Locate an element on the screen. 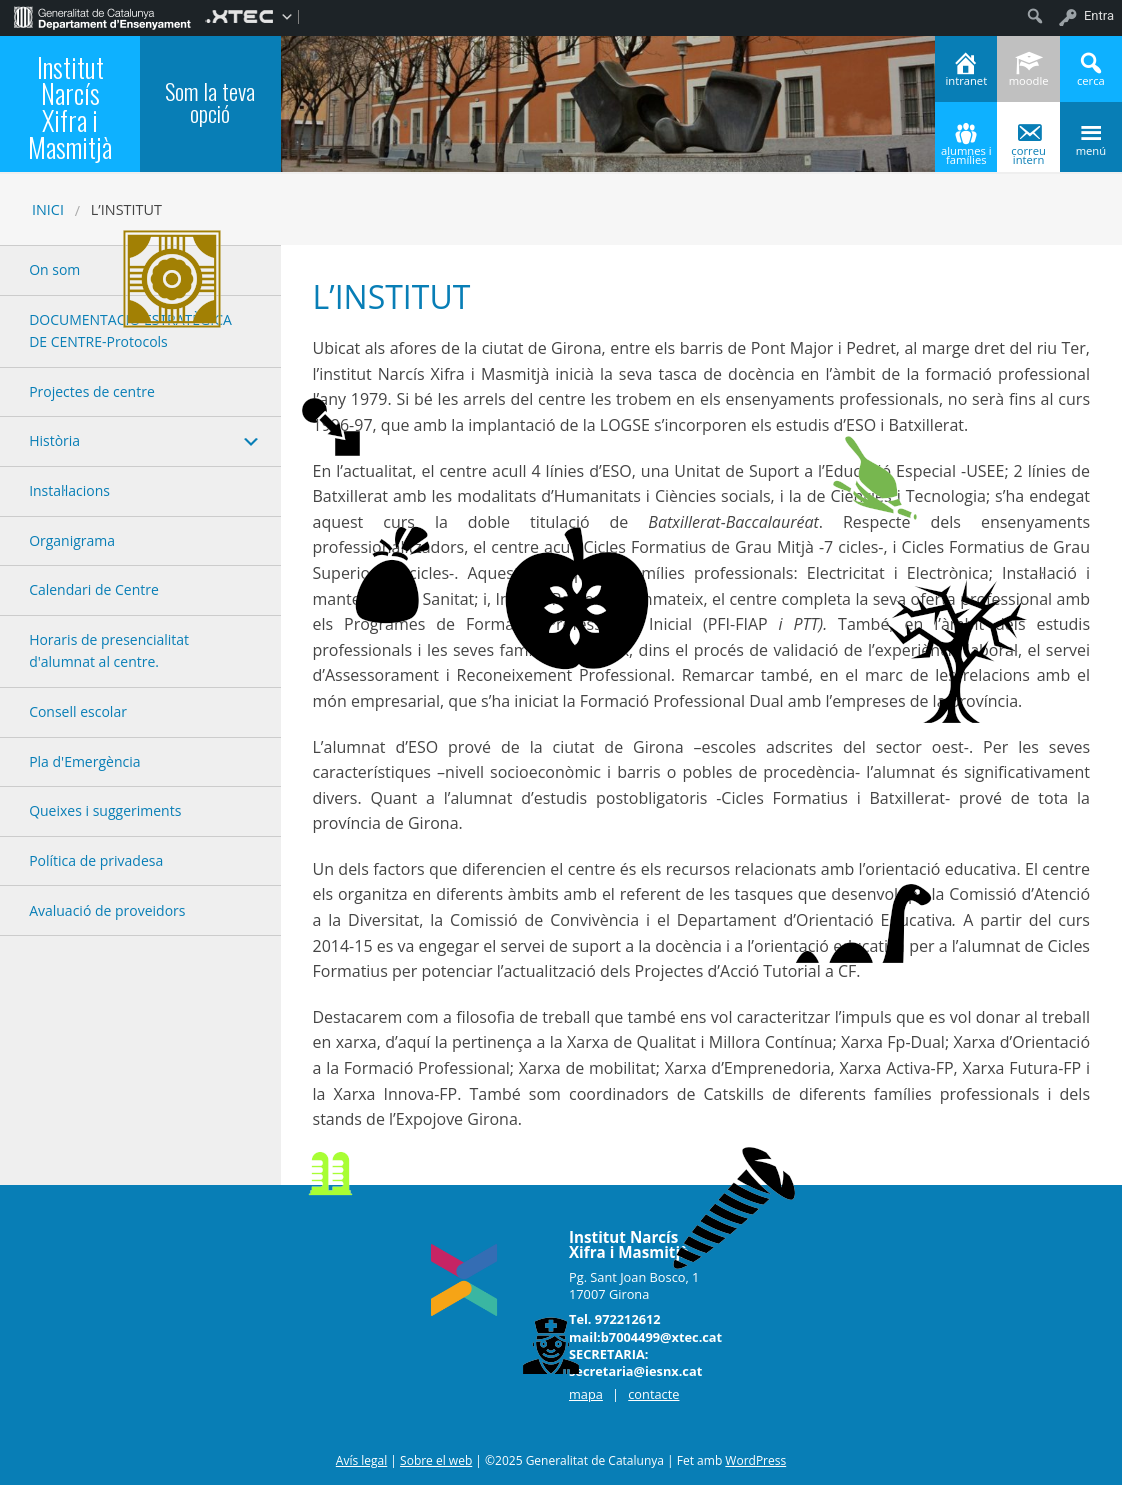 This screenshot has height=1485, width=1122. swap or exchange items in inventory is located at coordinates (393, 574).